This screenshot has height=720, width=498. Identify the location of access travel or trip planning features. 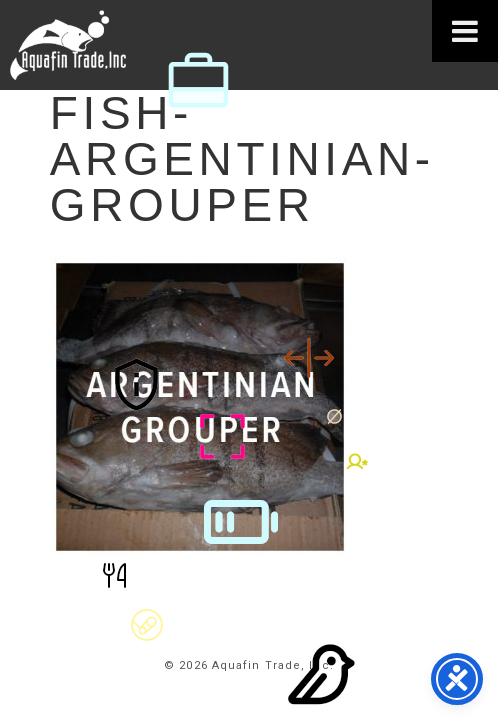
(198, 82).